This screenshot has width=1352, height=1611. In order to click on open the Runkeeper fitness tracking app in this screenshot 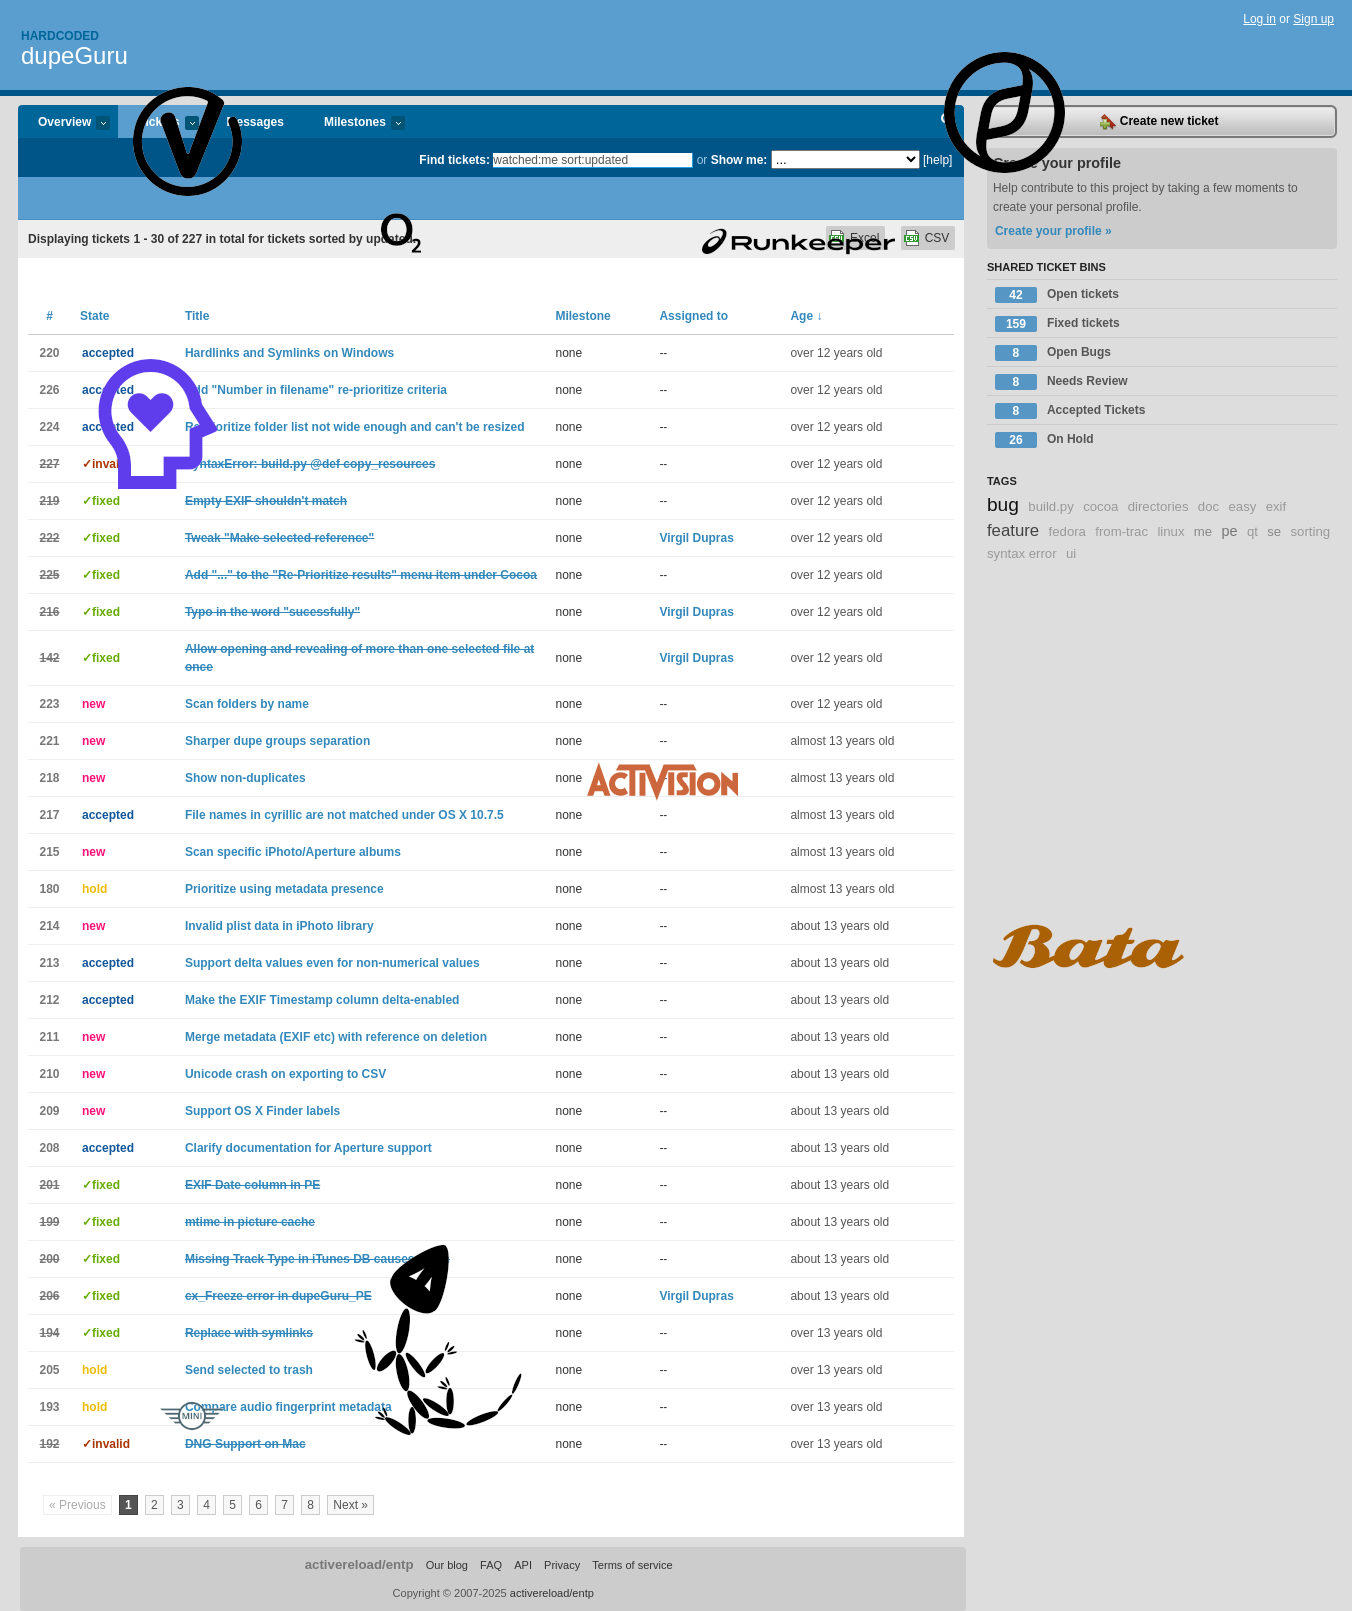, I will do `click(798, 241)`.